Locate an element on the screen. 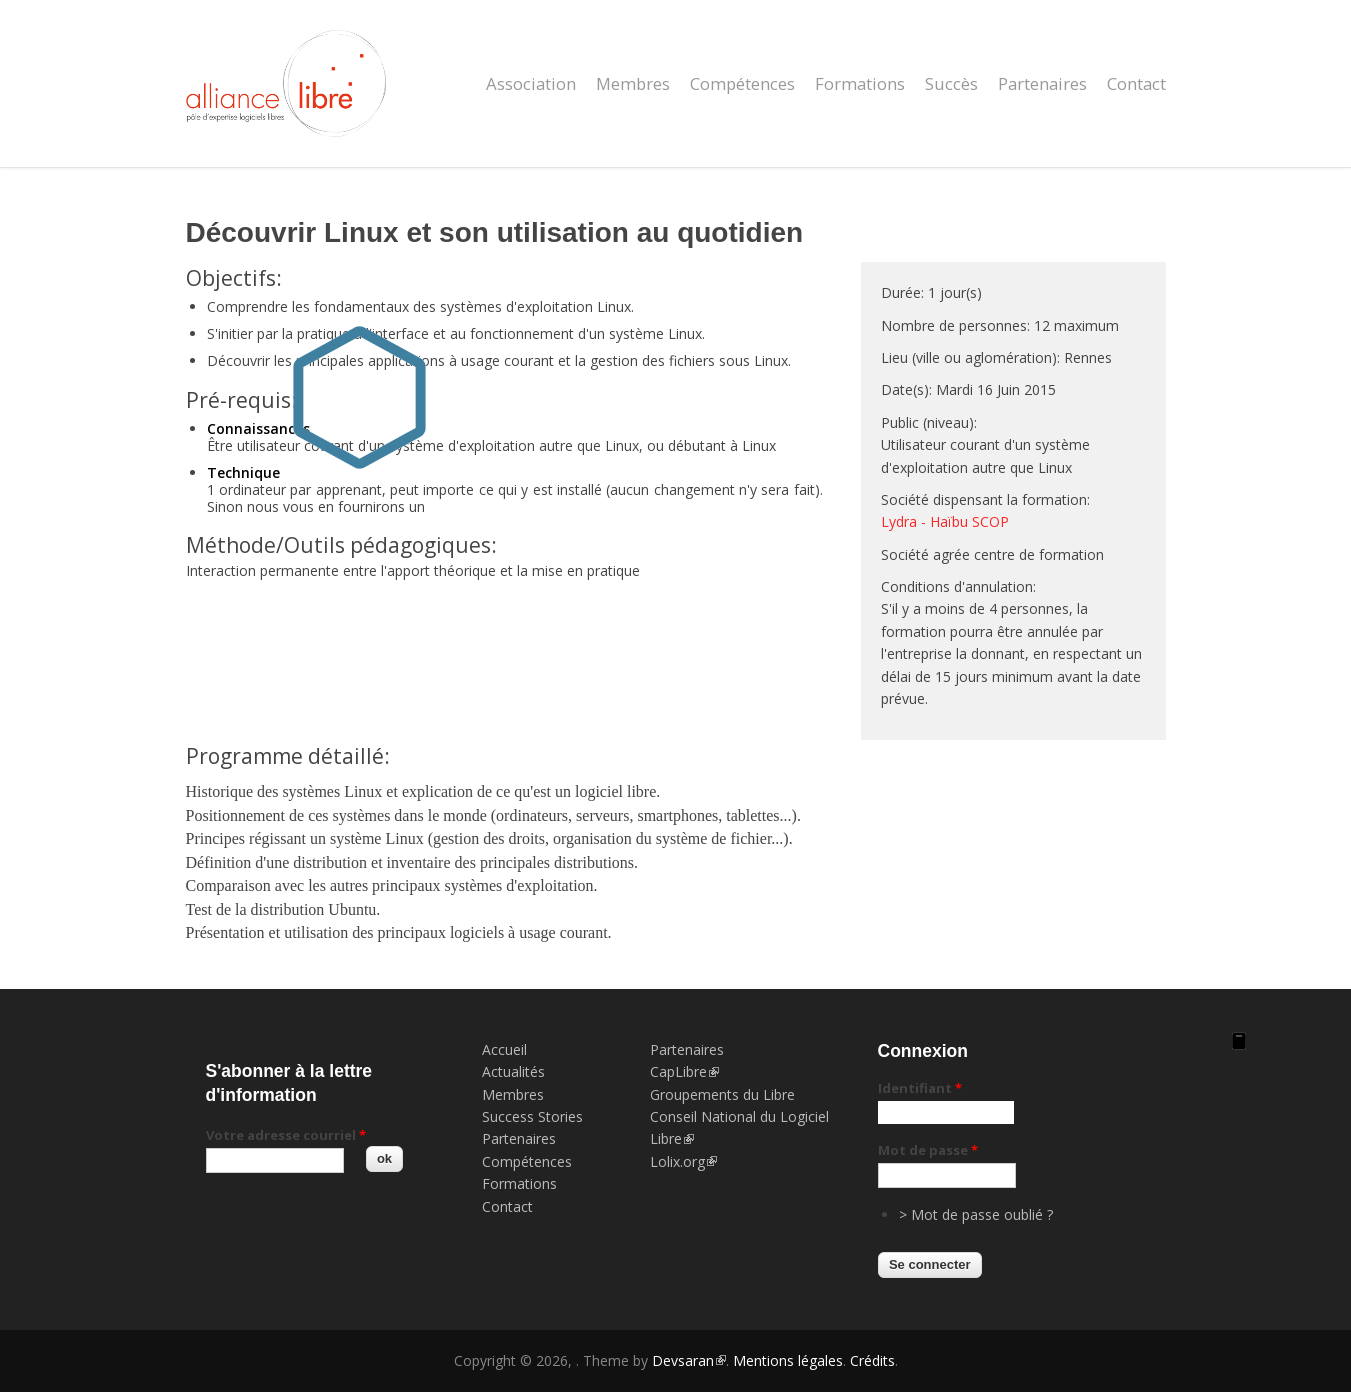  tablet device with speaker is located at coordinates (1239, 1041).